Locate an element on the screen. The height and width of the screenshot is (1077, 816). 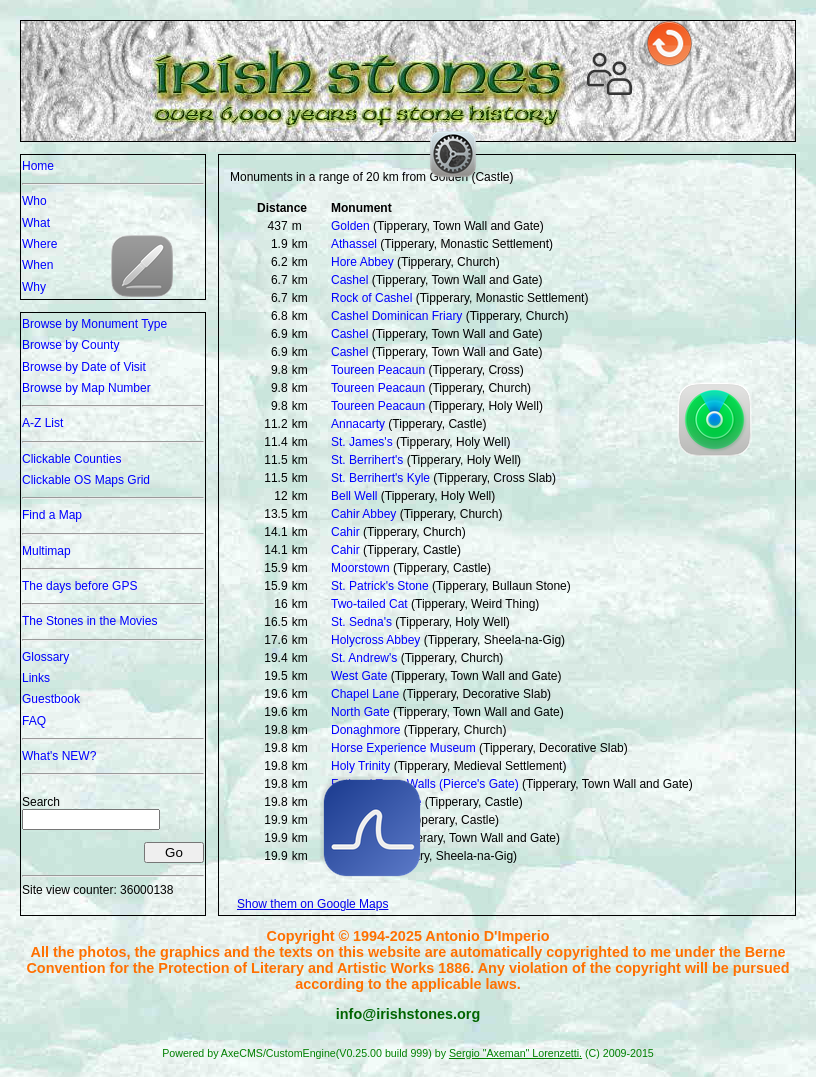
open Pages for document editing is located at coordinates (142, 266).